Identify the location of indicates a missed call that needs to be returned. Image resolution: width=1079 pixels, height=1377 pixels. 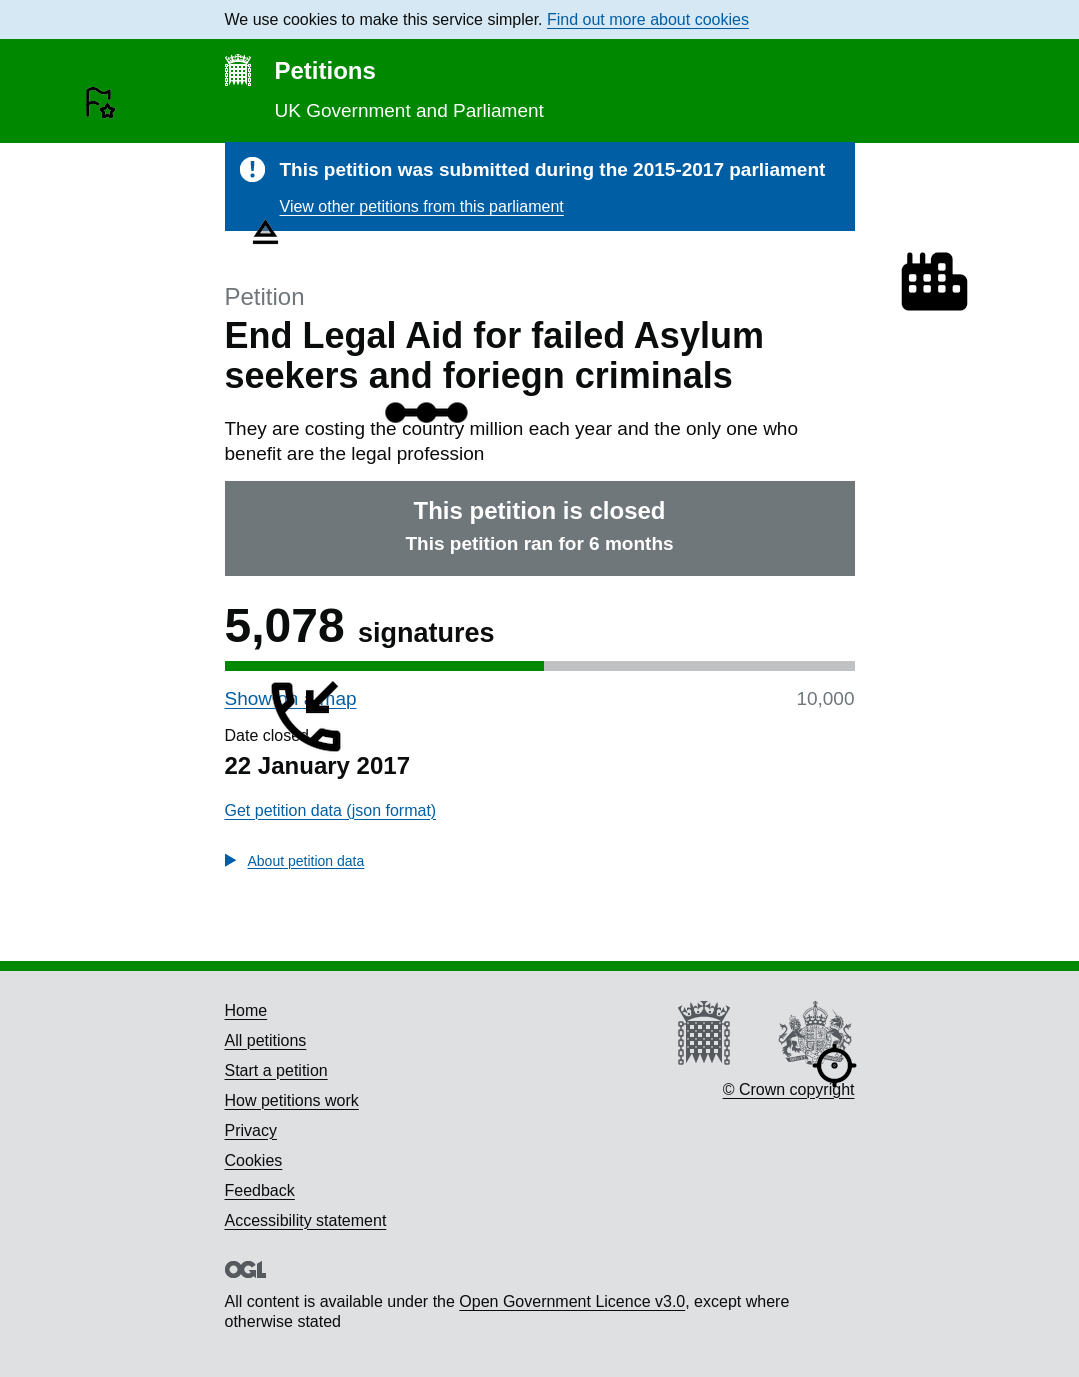
(306, 717).